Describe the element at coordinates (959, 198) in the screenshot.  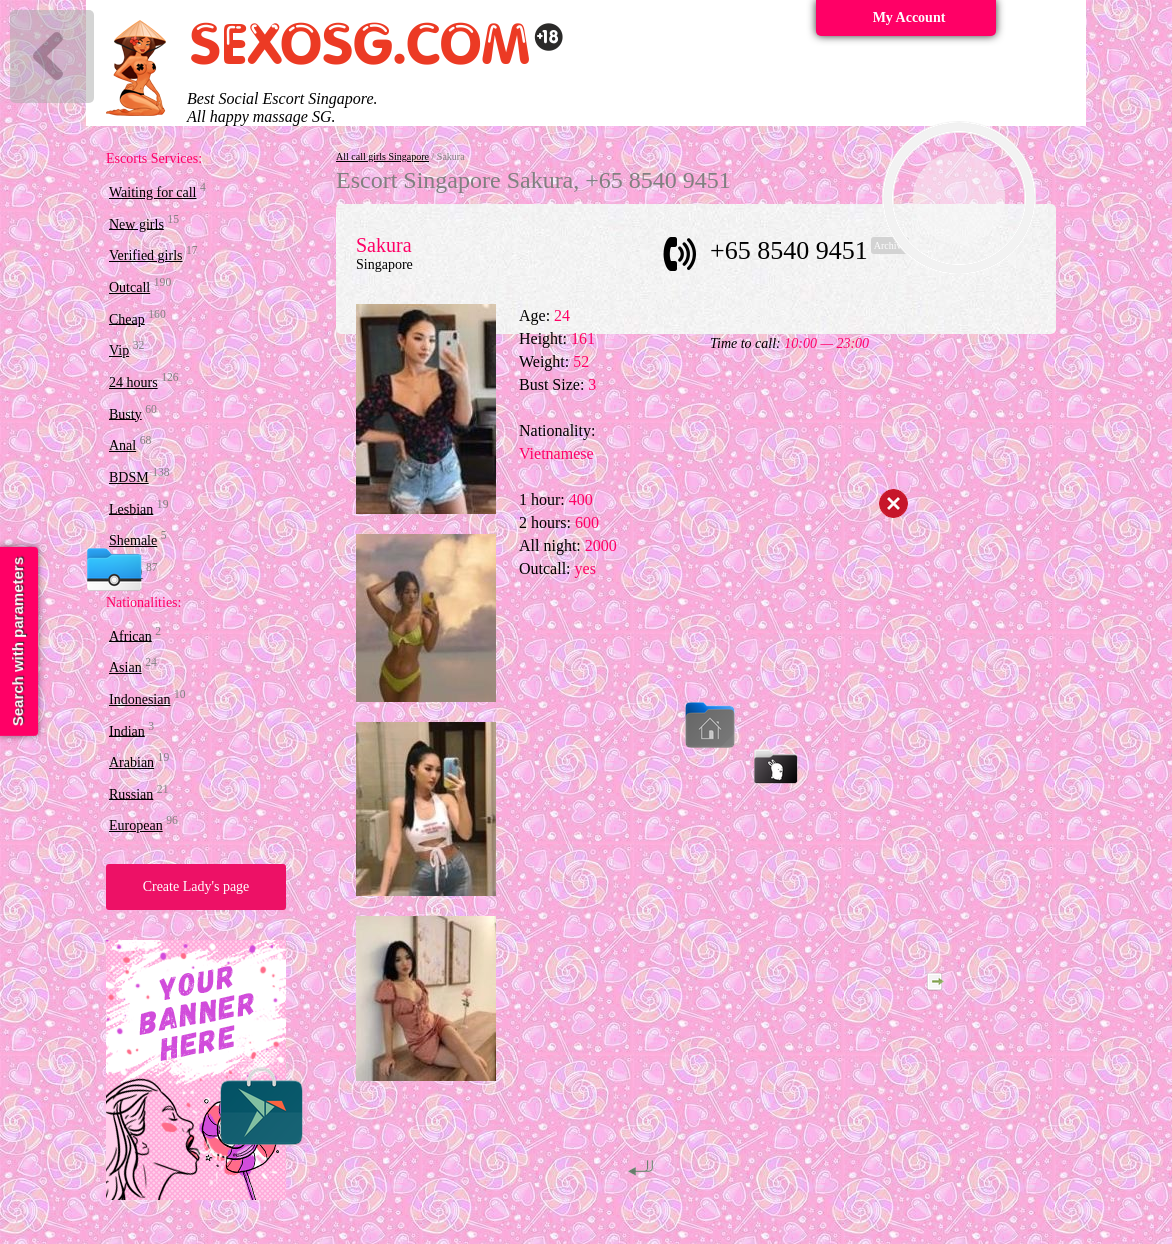
I see `indicates a paused or inactive download/upload process` at that location.